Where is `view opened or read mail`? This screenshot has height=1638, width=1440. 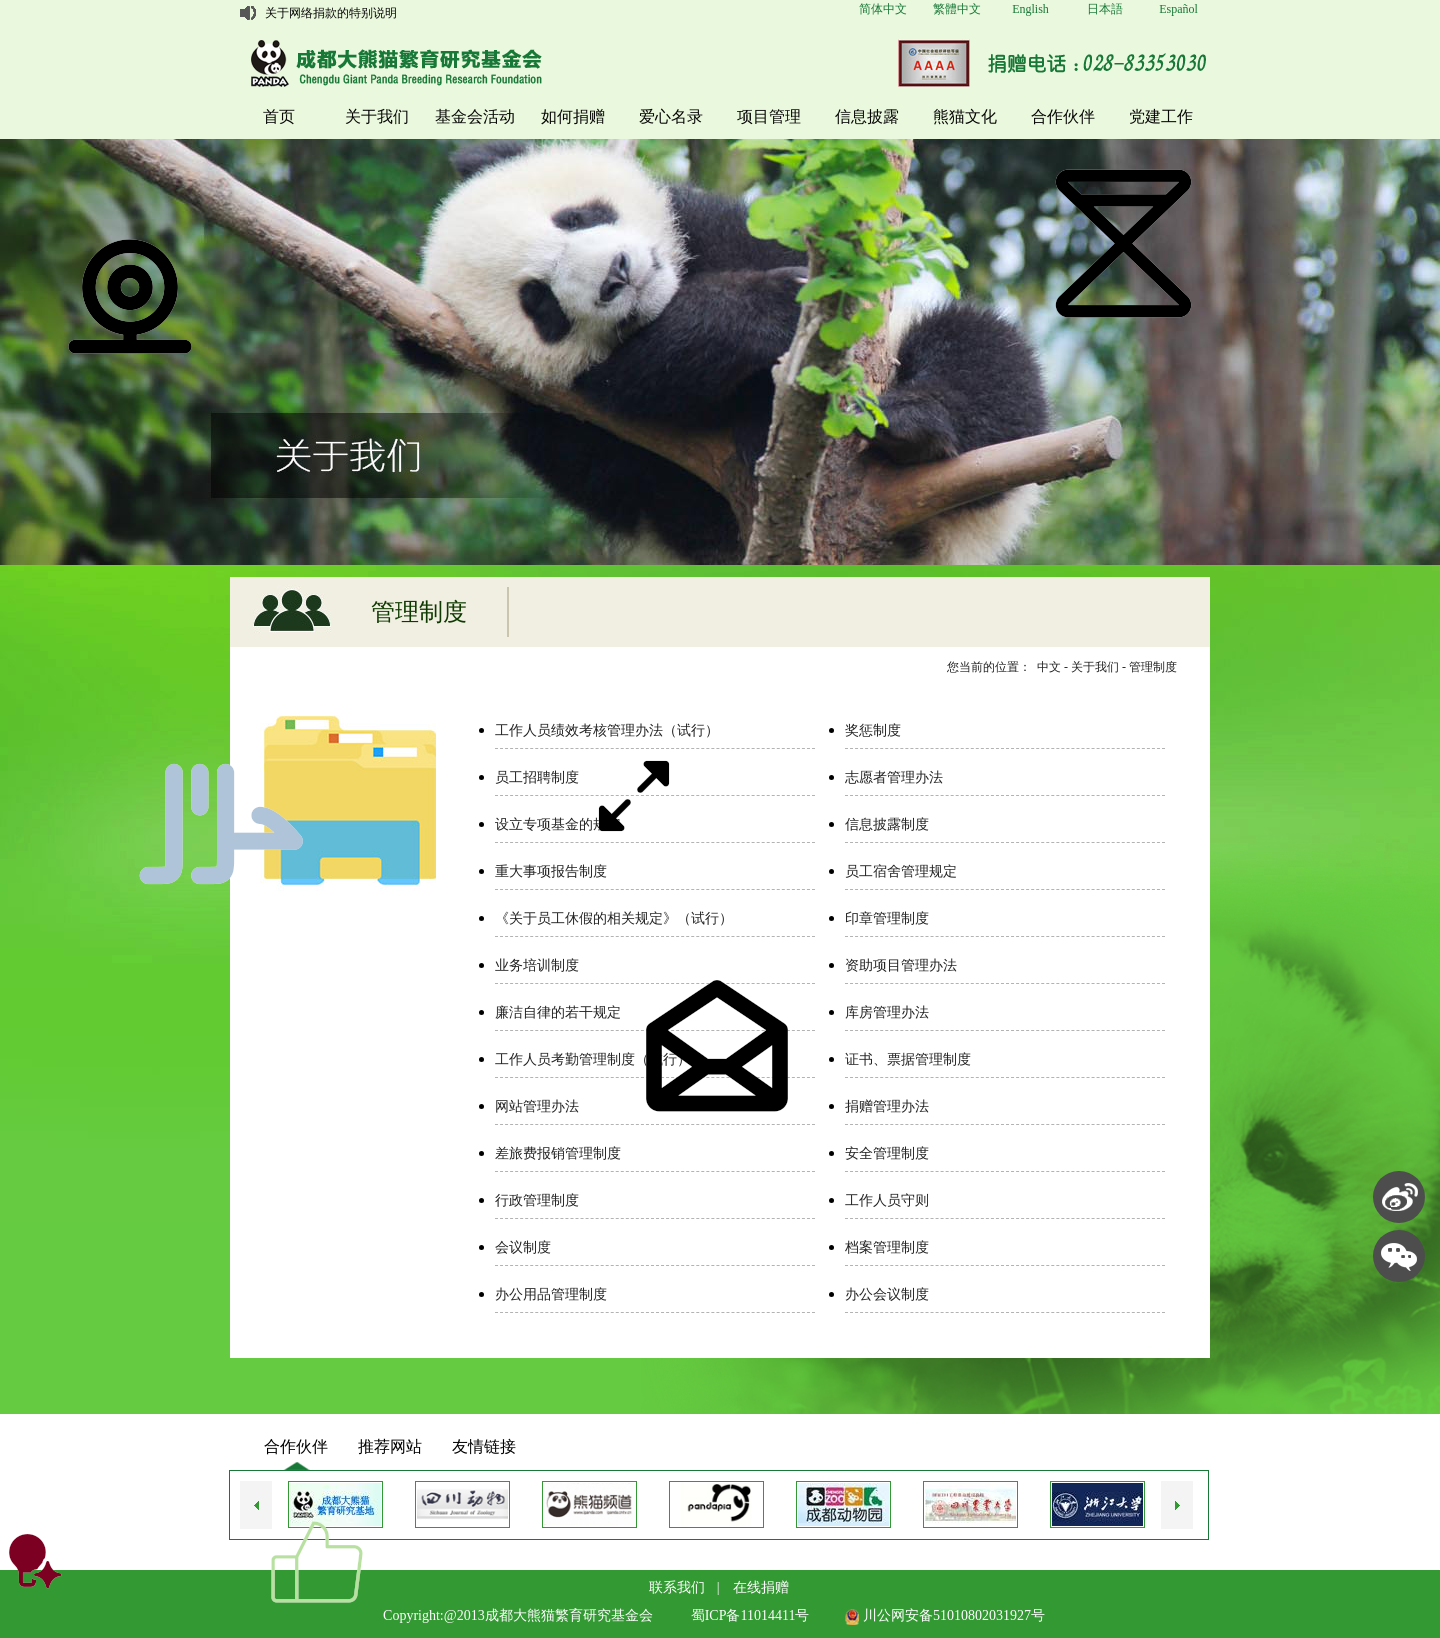 view opened or read mail is located at coordinates (717, 1051).